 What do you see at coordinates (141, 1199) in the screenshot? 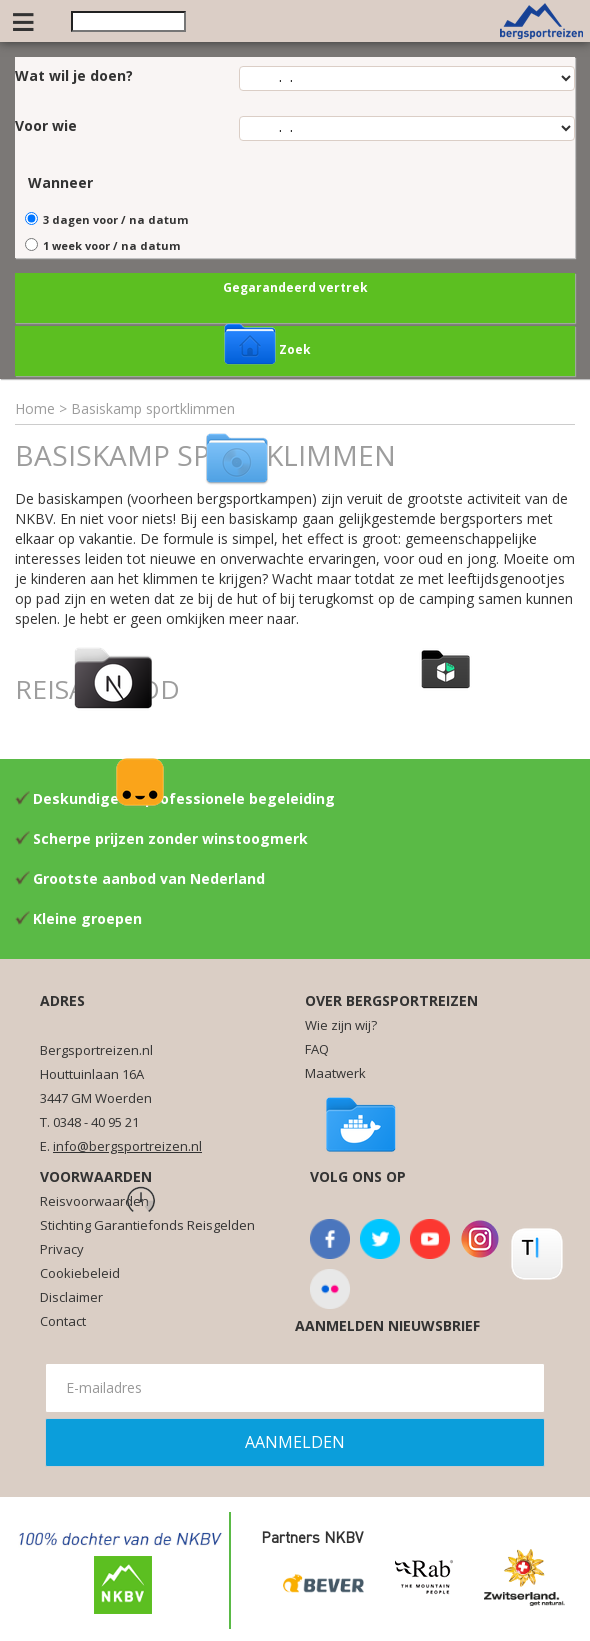
I see `view system performance metrics` at bounding box center [141, 1199].